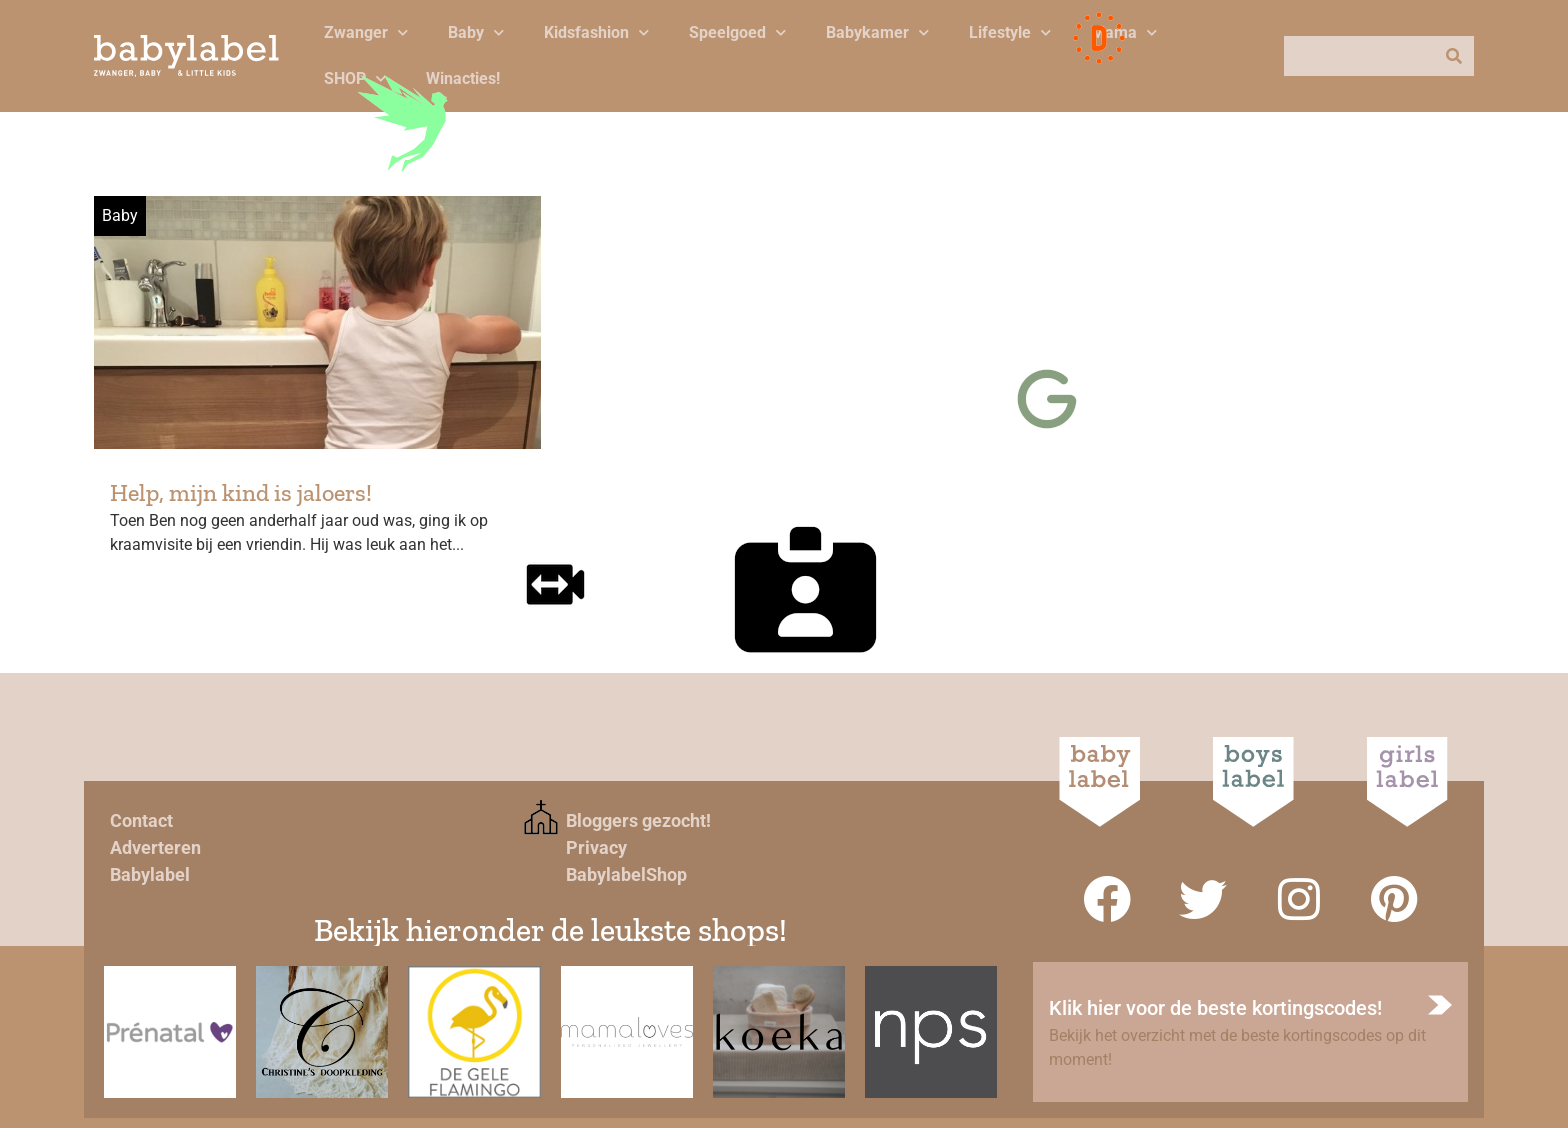 The image size is (1568, 1128). What do you see at coordinates (805, 597) in the screenshot?
I see `view your employee or member ID badge` at bounding box center [805, 597].